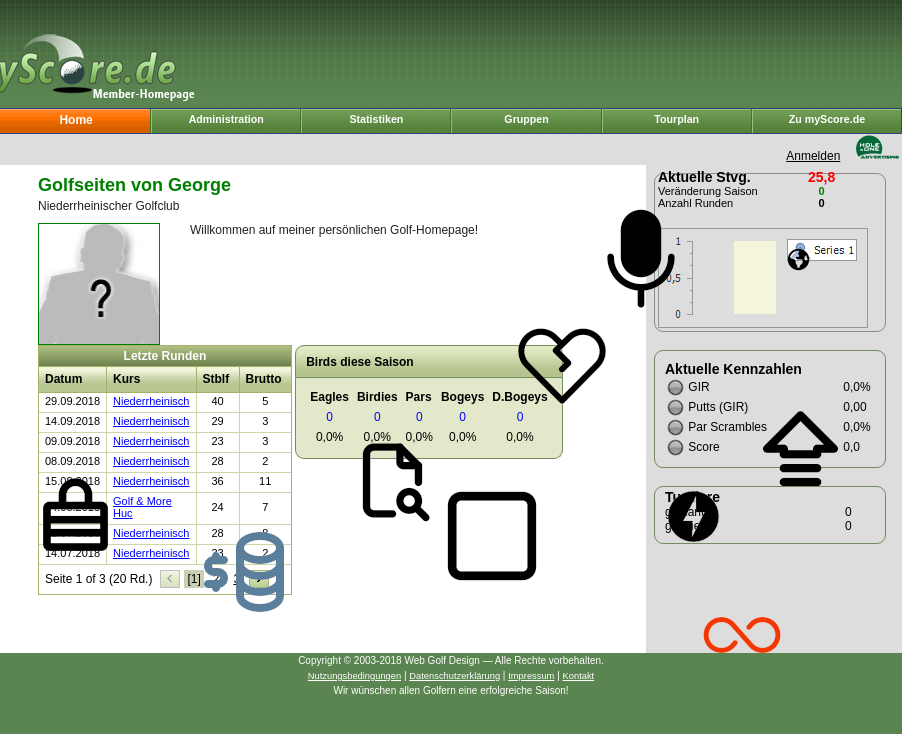 The image size is (902, 734). What do you see at coordinates (800, 451) in the screenshot?
I see `upload multiple files` at bounding box center [800, 451].